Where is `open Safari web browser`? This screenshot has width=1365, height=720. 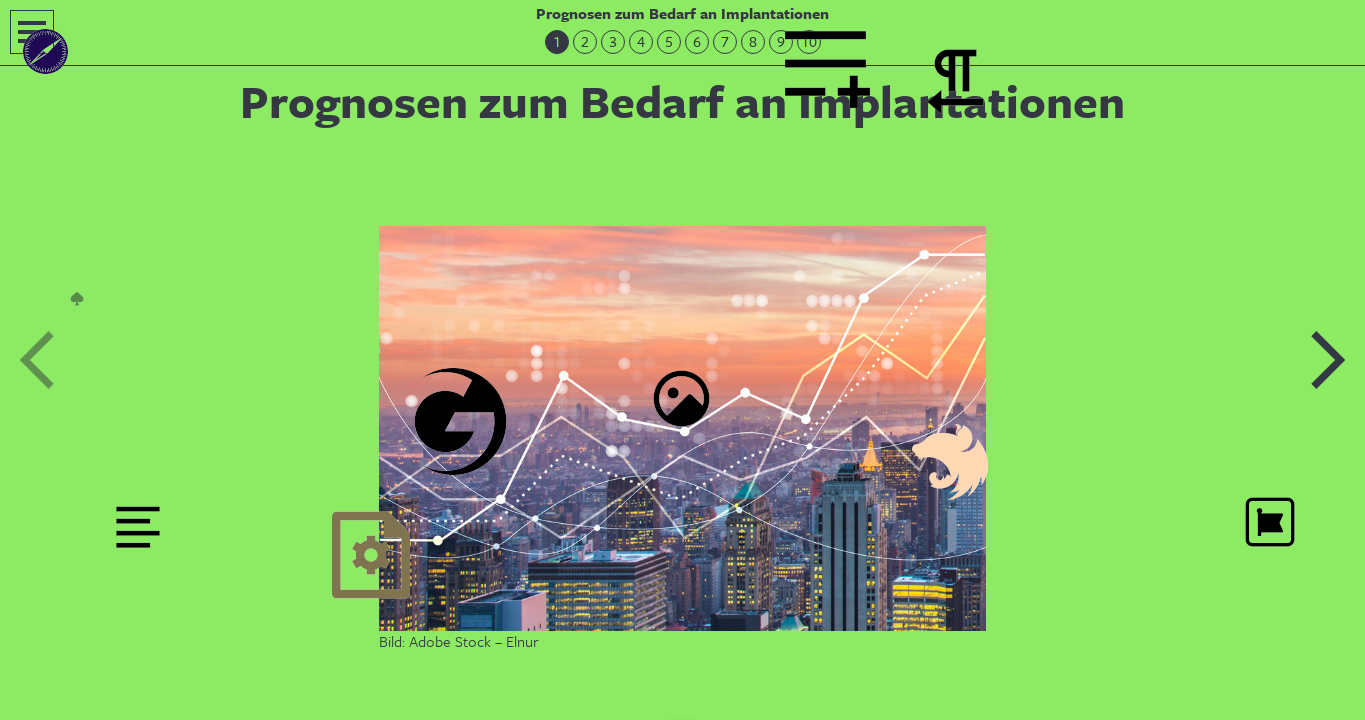 open Safari web browser is located at coordinates (45, 51).